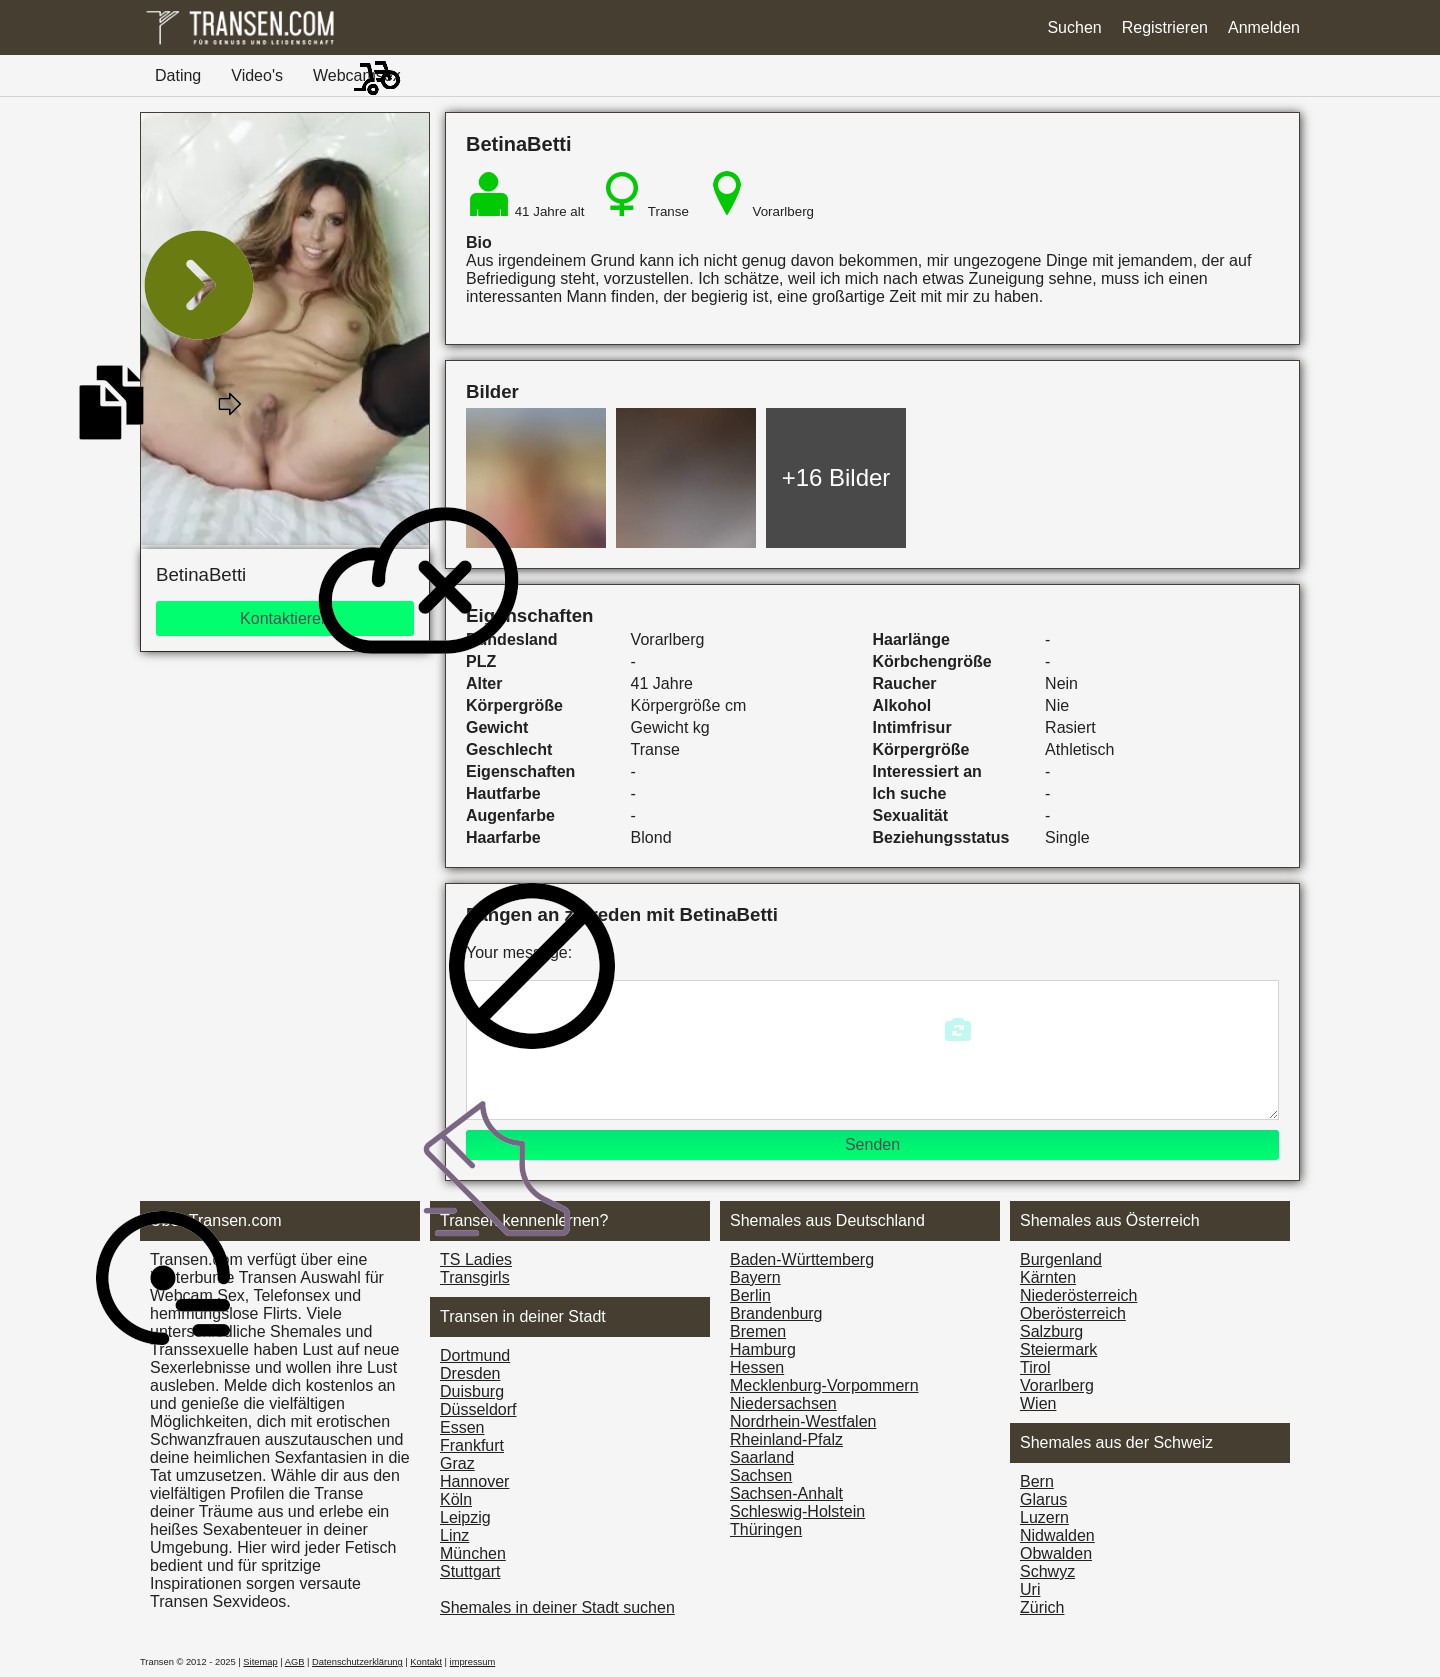 The image size is (1440, 1677). I want to click on view all documents, so click(111, 402).